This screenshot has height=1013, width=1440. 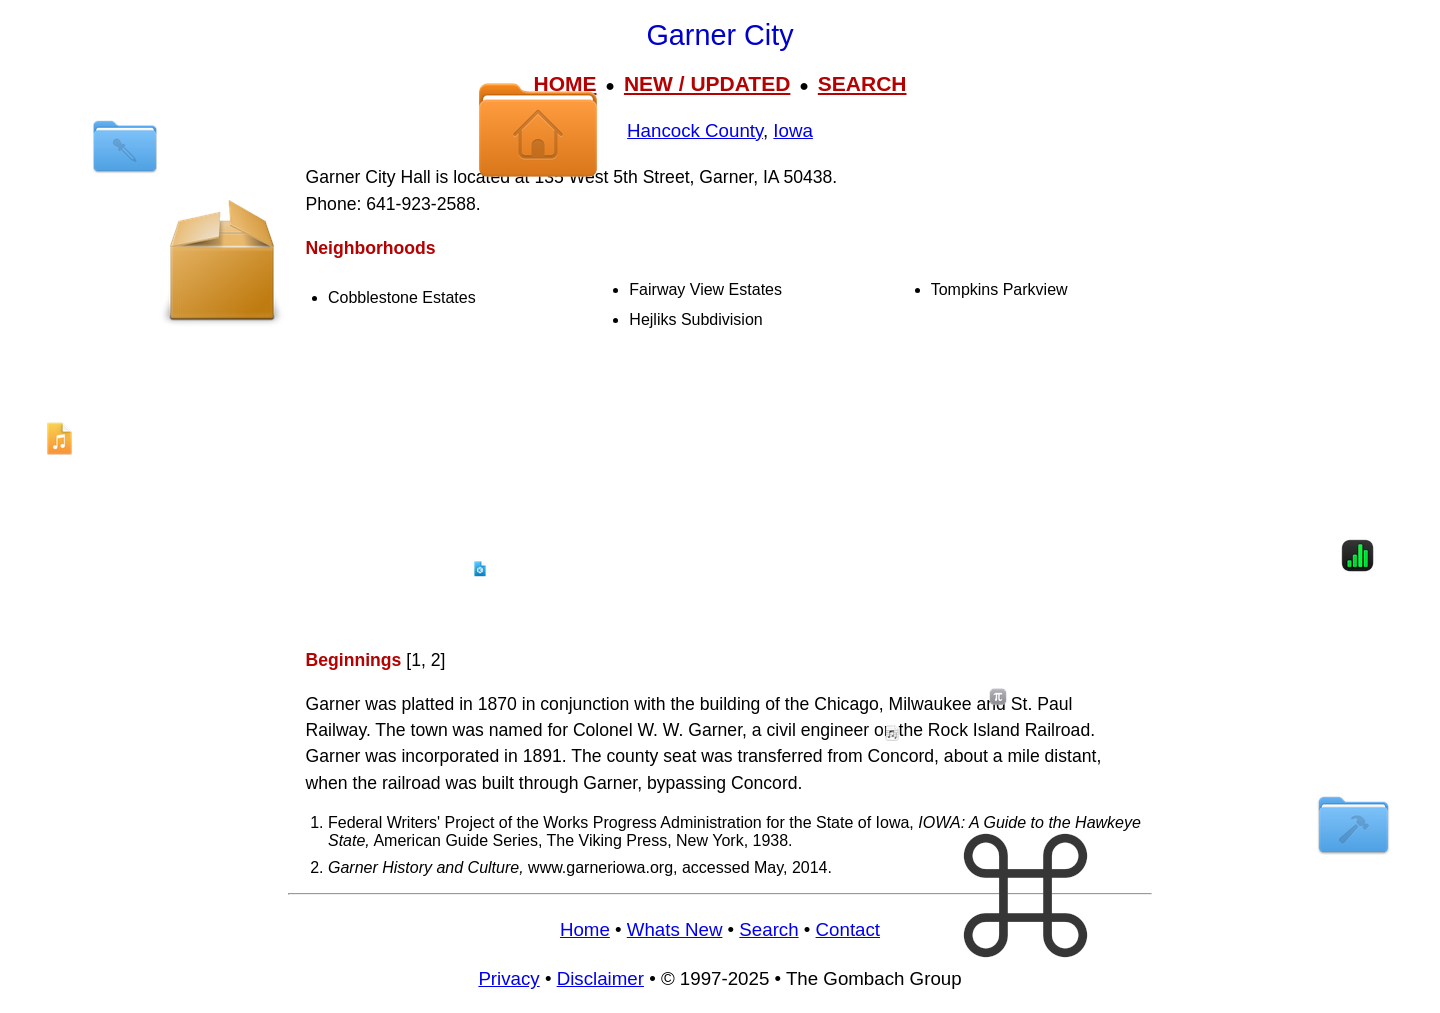 What do you see at coordinates (59, 438) in the screenshot?
I see `an ogg audio file` at bounding box center [59, 438].